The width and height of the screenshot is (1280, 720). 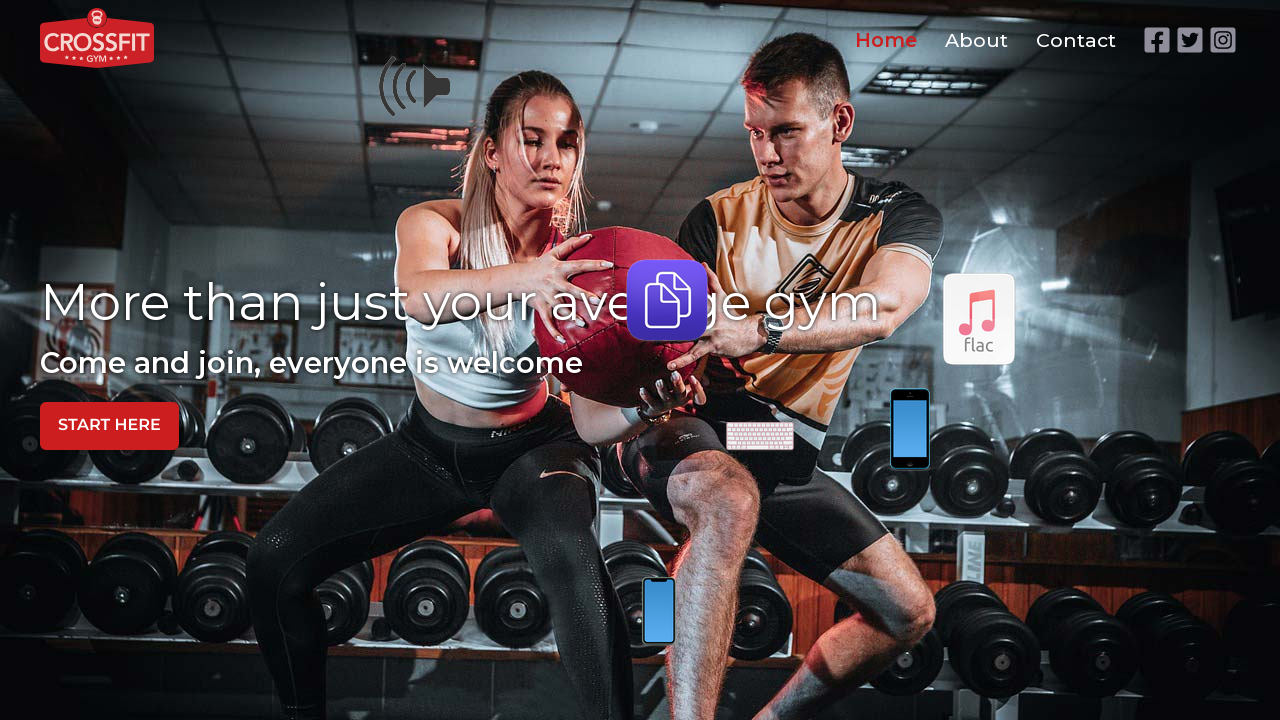 I want to click on iPhone 11 or 12 device icon, so click(x=659, y=612).